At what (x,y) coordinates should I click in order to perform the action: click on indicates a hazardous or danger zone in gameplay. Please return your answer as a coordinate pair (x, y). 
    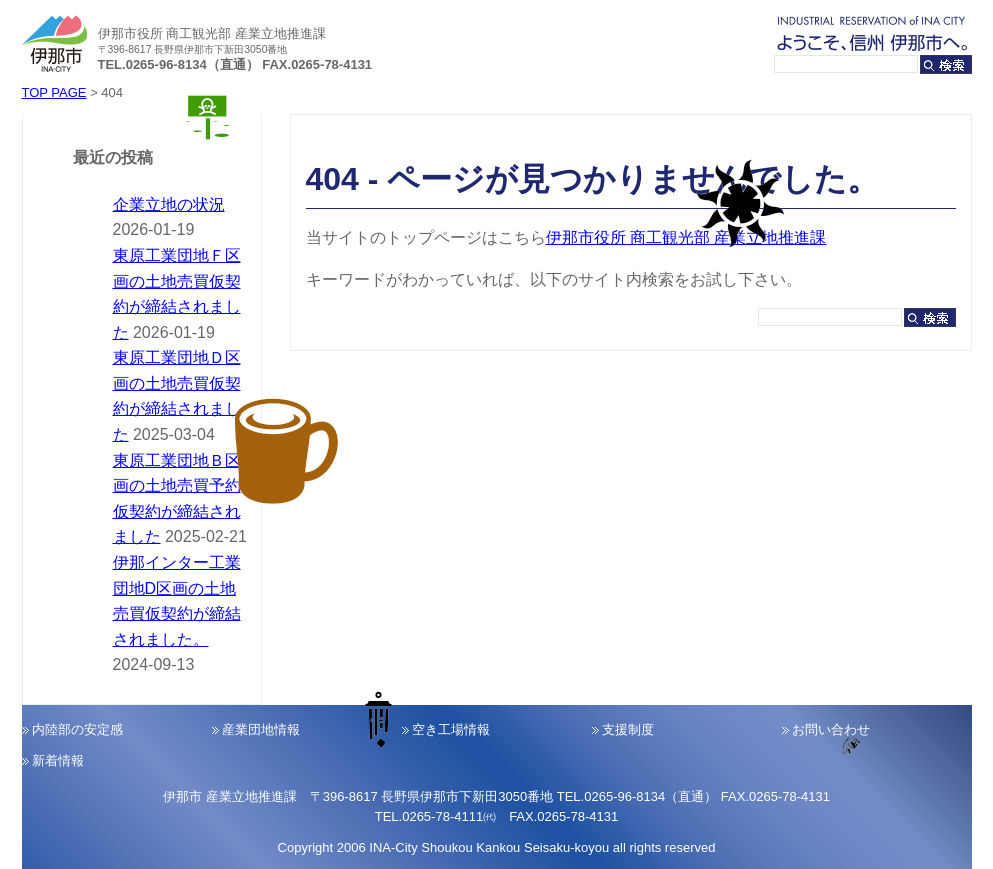
    Looking at the image, I should click on (207, 117).